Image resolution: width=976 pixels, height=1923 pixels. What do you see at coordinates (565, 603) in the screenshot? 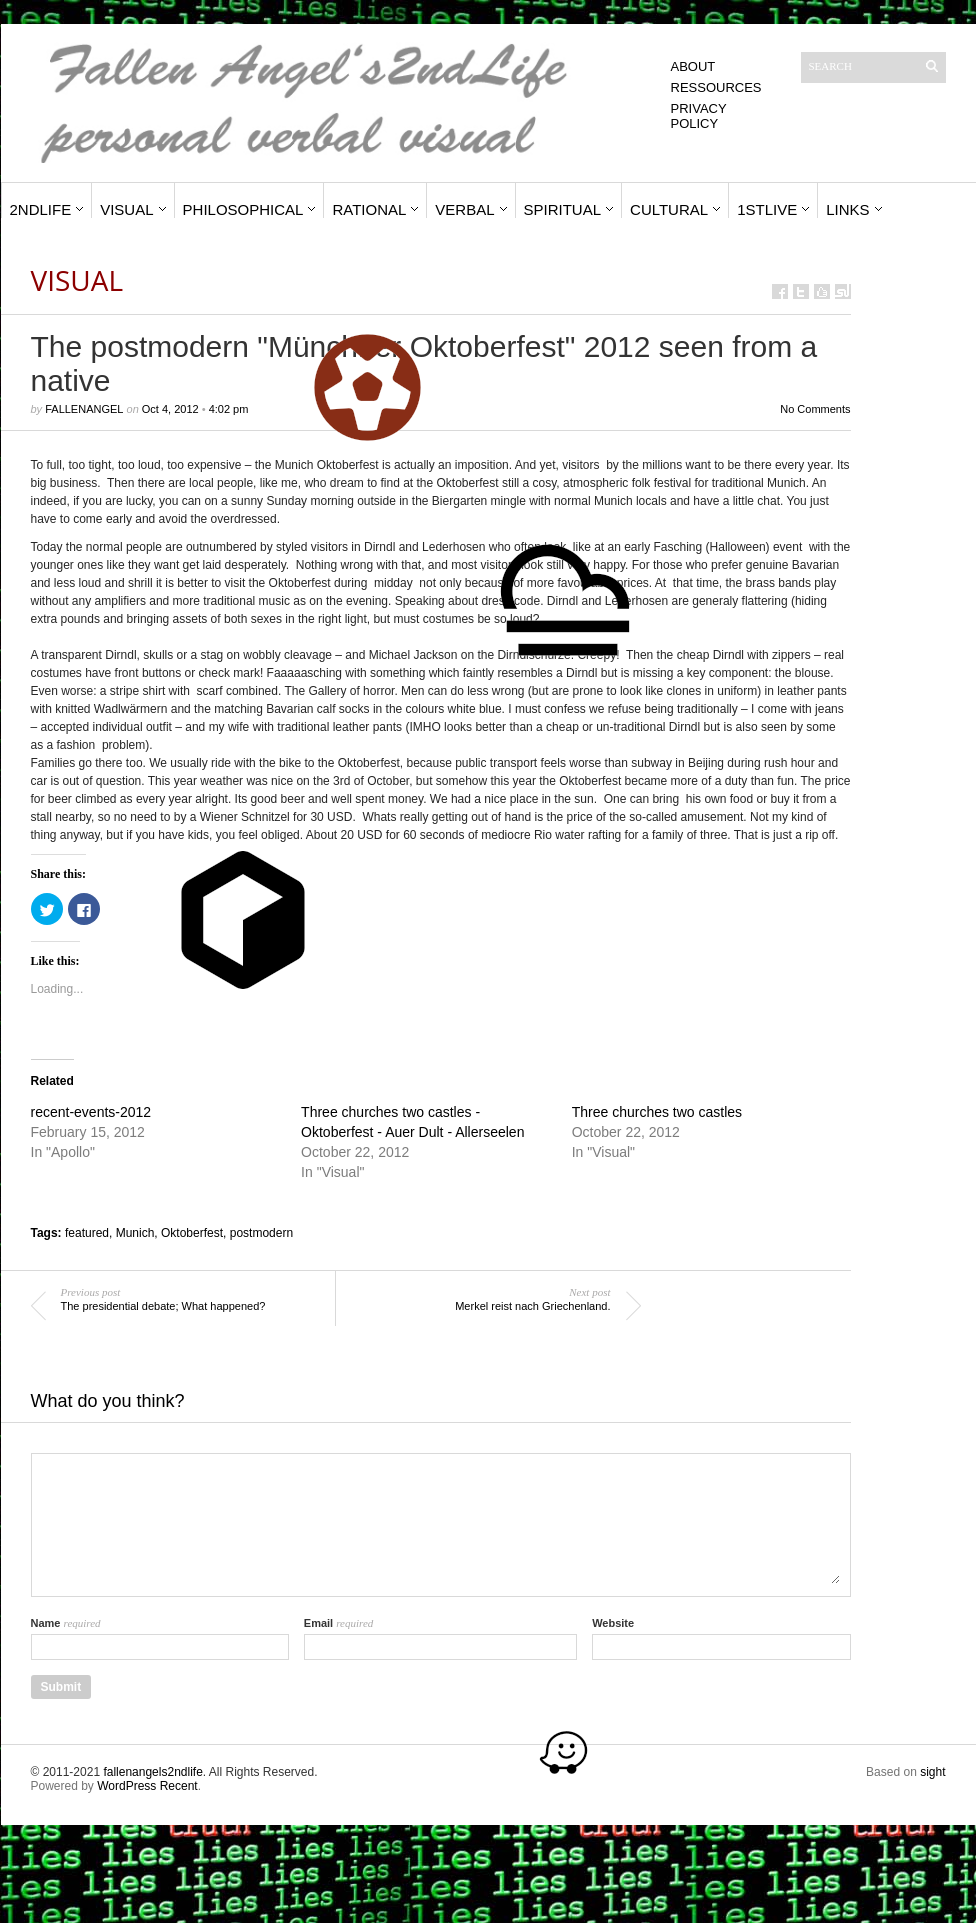
I see `indicates foggy weather conditions` at bounding box center [565, 603].